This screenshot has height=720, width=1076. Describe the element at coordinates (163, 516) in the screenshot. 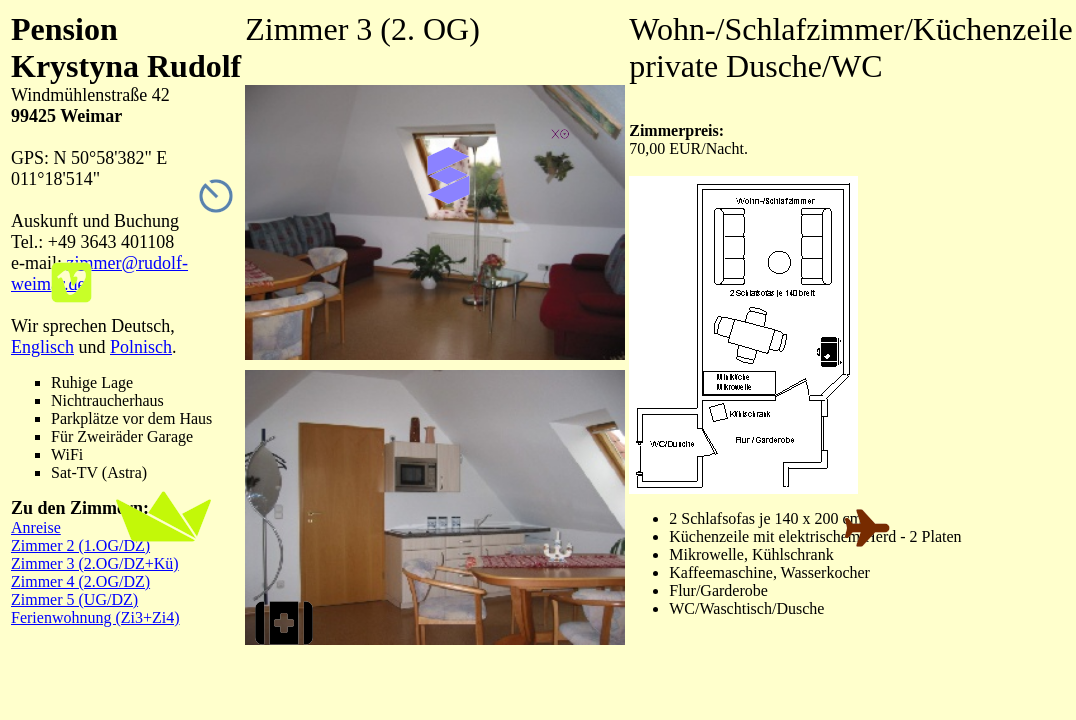

I see `open streamlit application` at that location.